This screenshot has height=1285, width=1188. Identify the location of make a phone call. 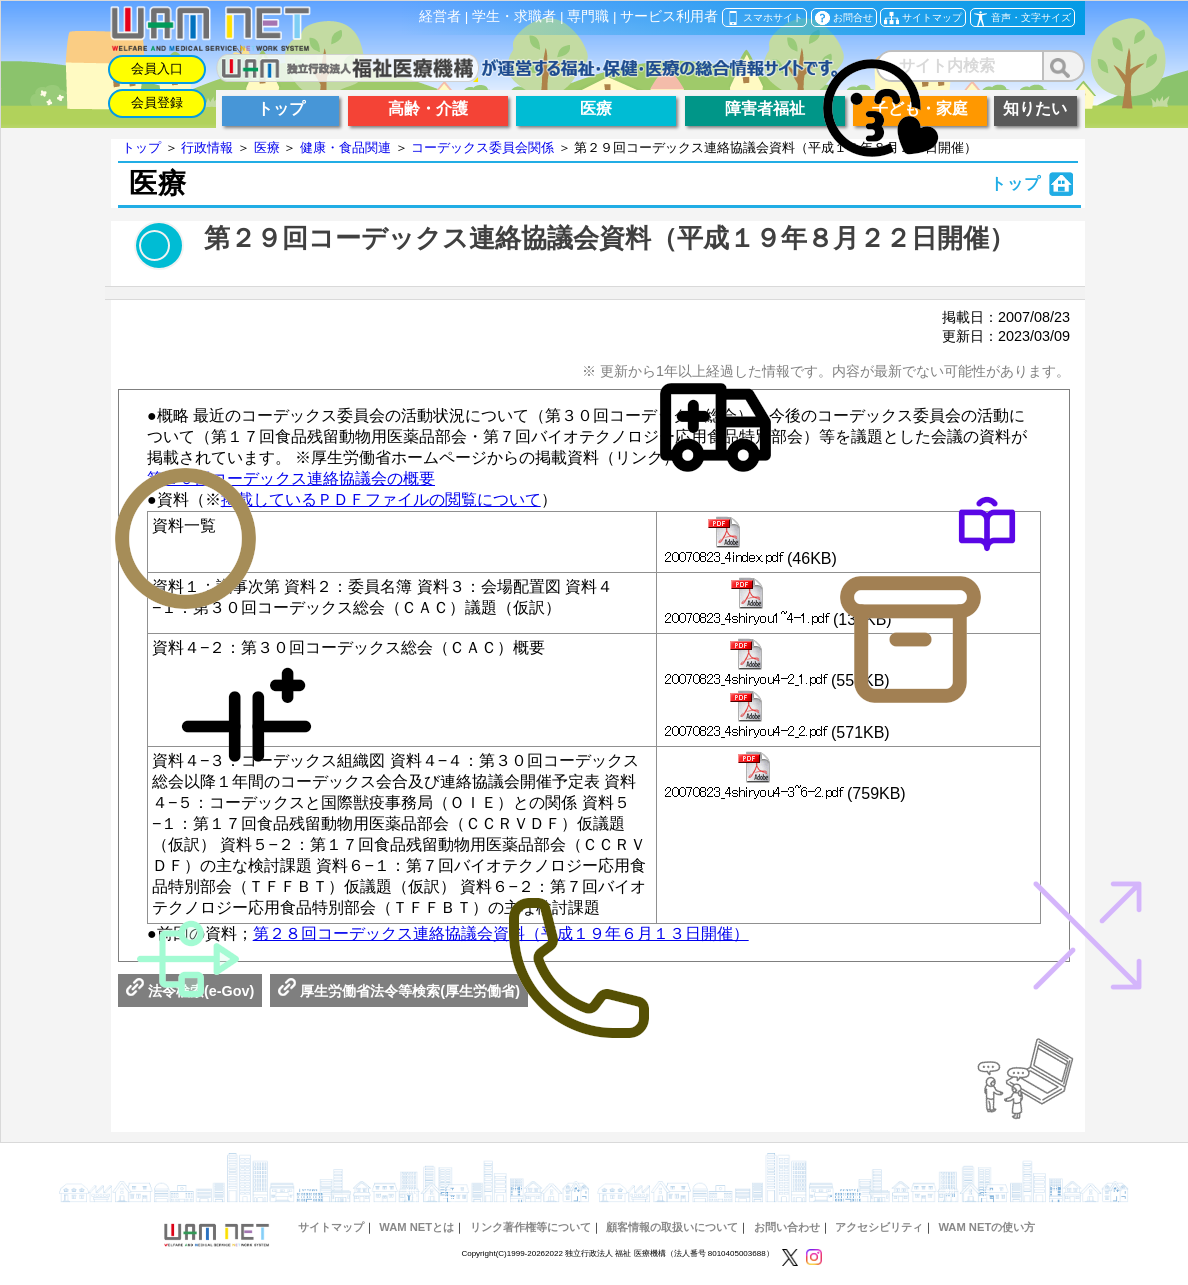
(579, 968).